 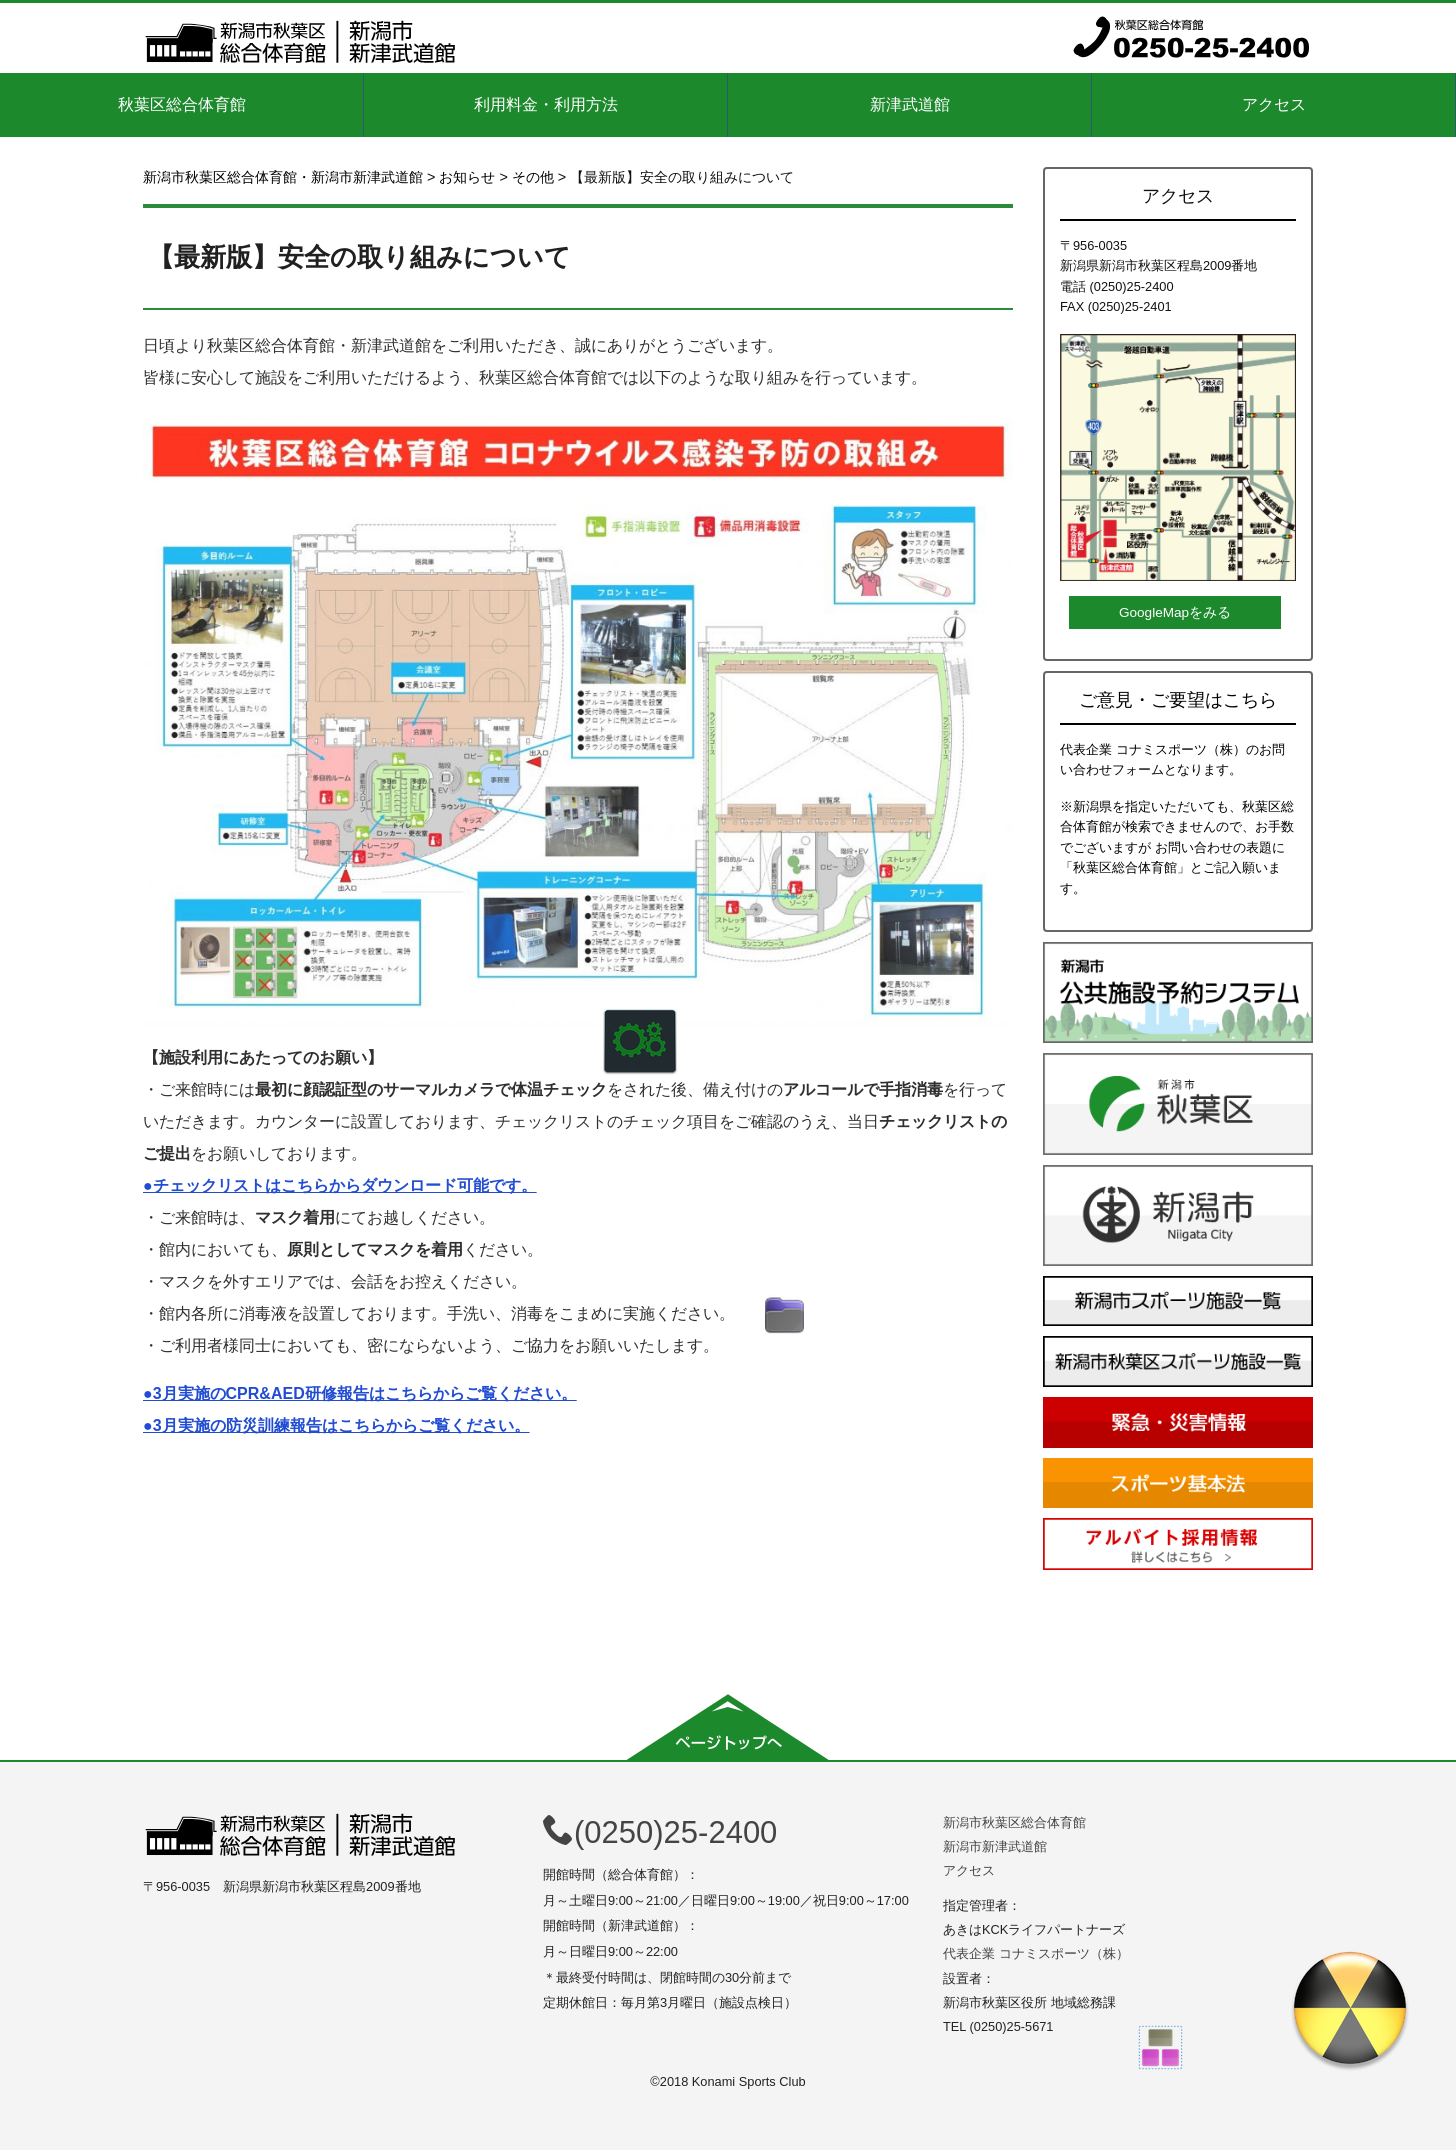 I want to click on burn files to disc, so click(x=1350, y=2008).